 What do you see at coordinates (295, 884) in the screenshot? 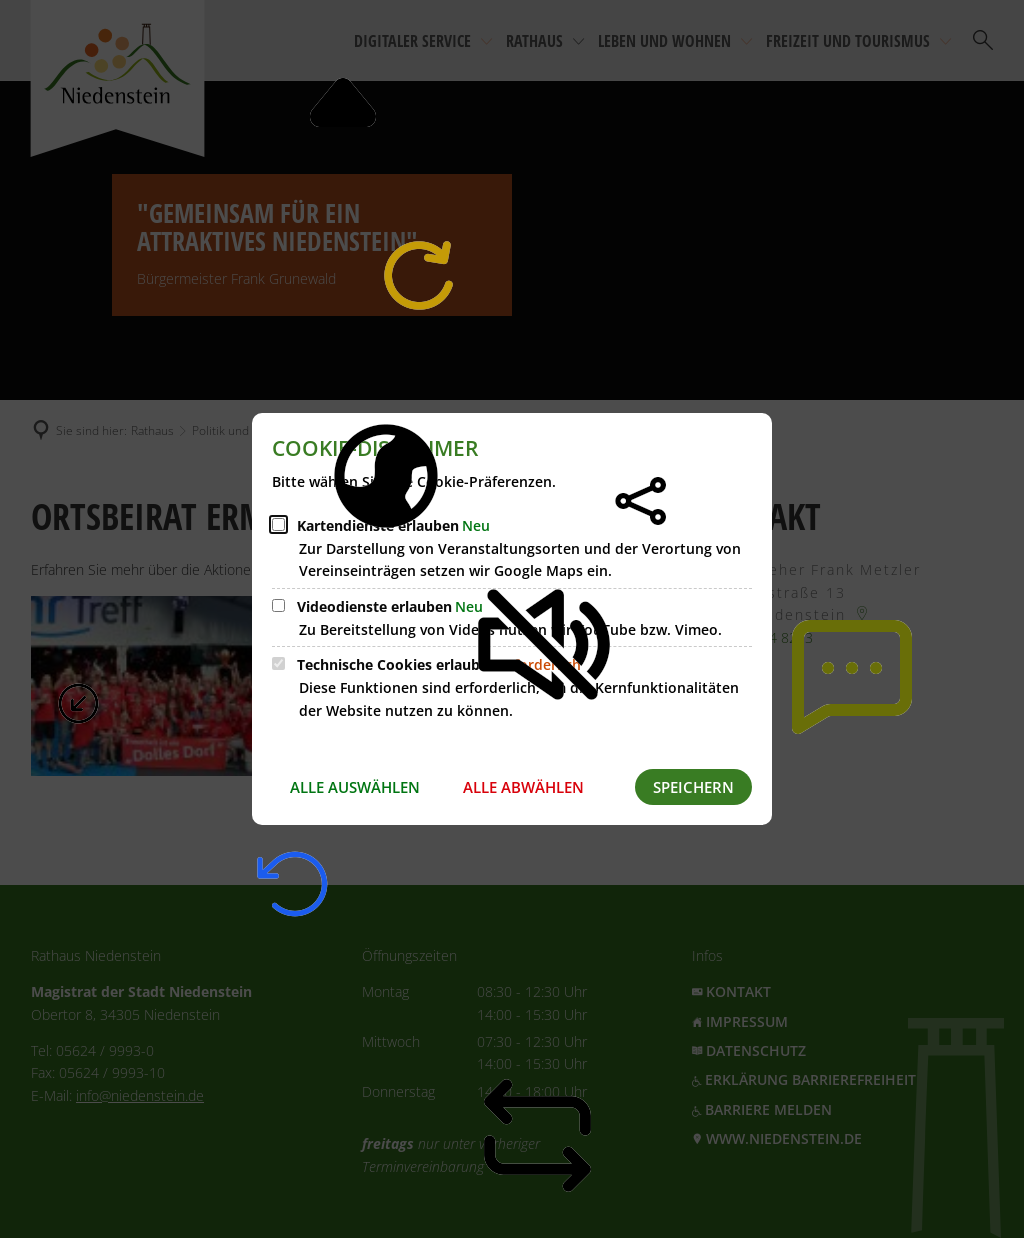
I see `undo the last action` at bounding box center [295, 884].